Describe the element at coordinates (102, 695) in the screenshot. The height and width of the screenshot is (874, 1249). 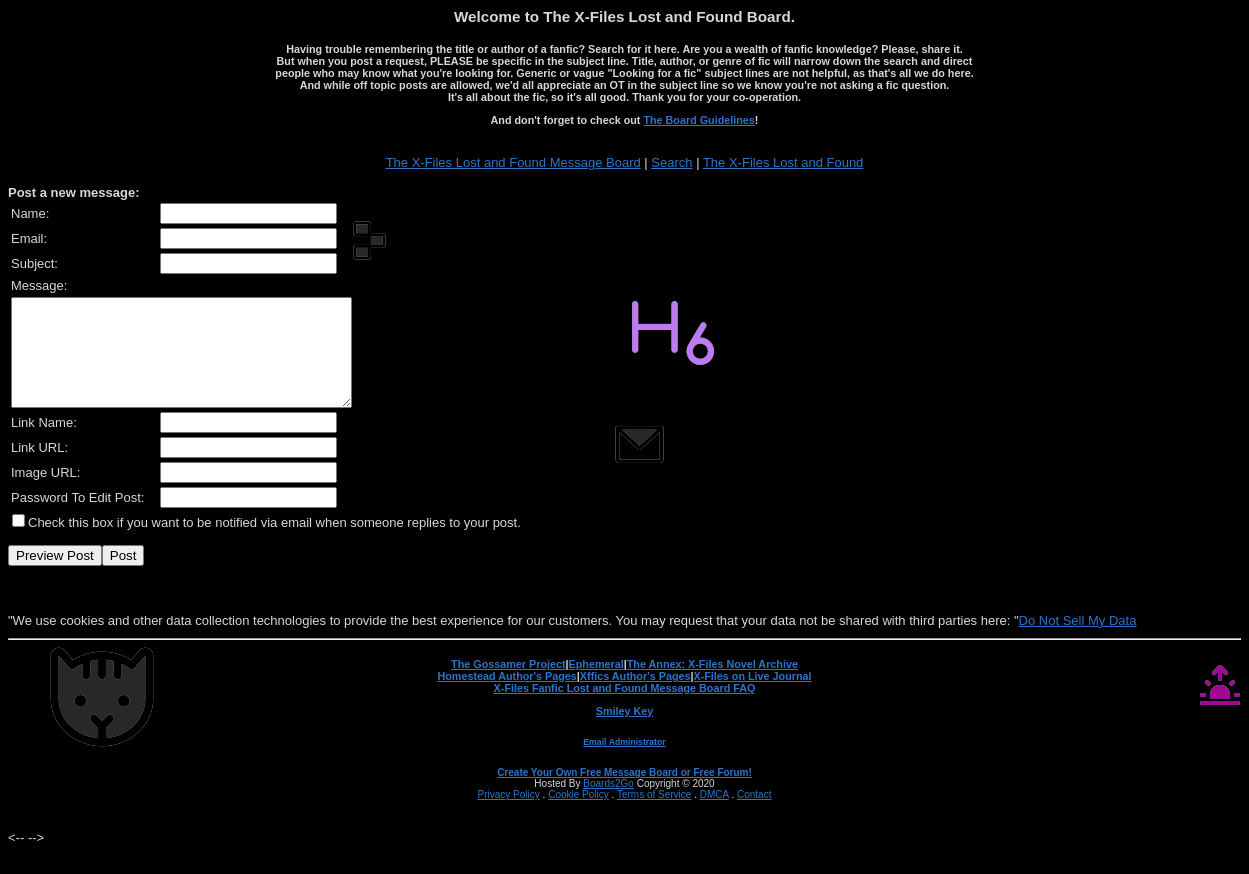
I see `view pet or animal-related content` at that location.